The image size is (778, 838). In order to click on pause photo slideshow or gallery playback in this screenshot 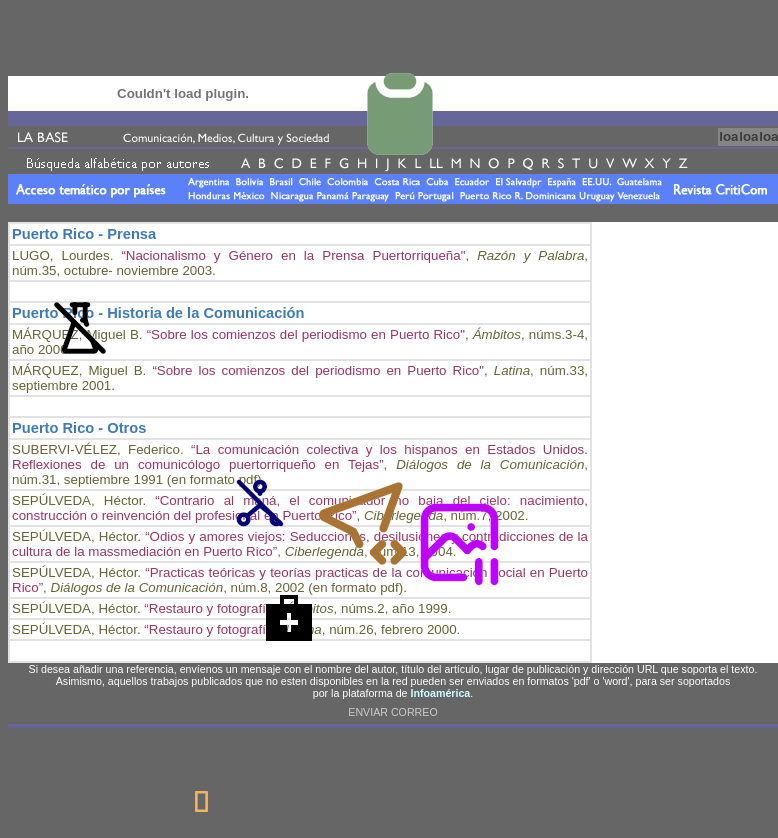, I will do `click(459, 542)`.